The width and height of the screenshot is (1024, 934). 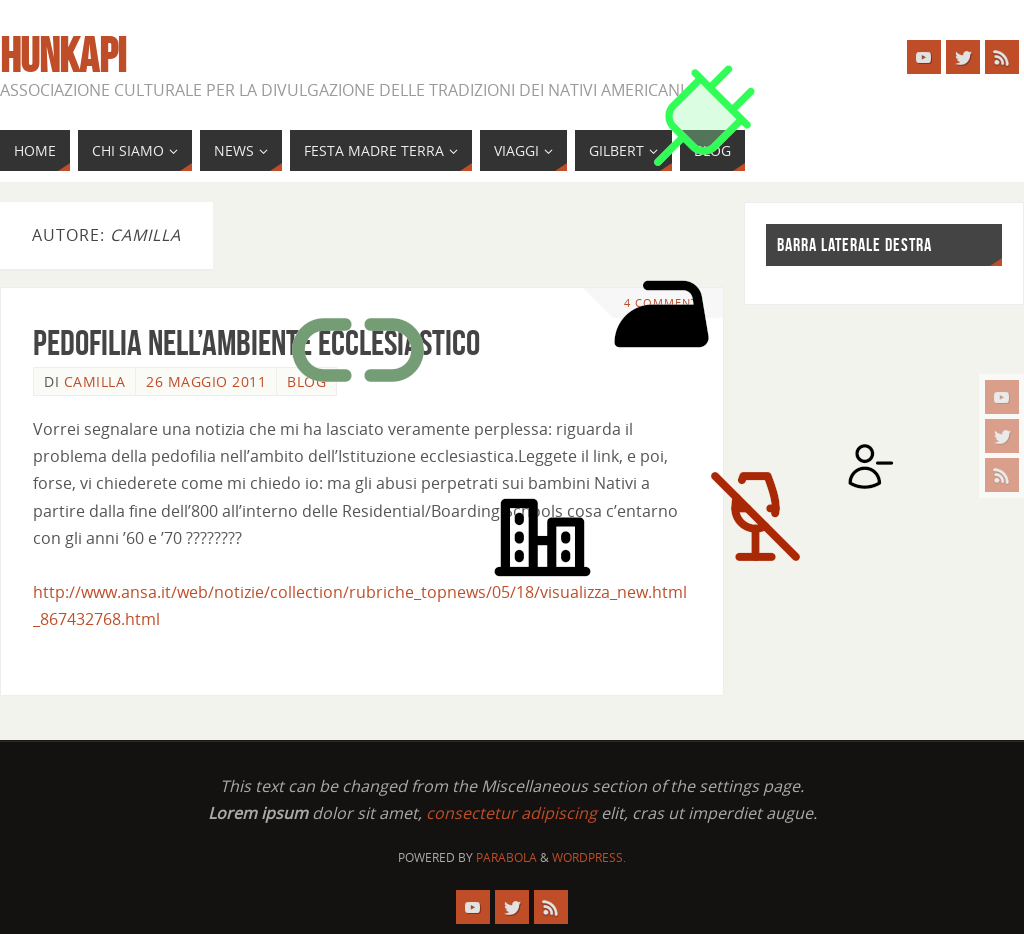 What do you see at coordinates (542, 537) in the screenshot?
I see `view city or urban locations` at bounding box center [542, 537].